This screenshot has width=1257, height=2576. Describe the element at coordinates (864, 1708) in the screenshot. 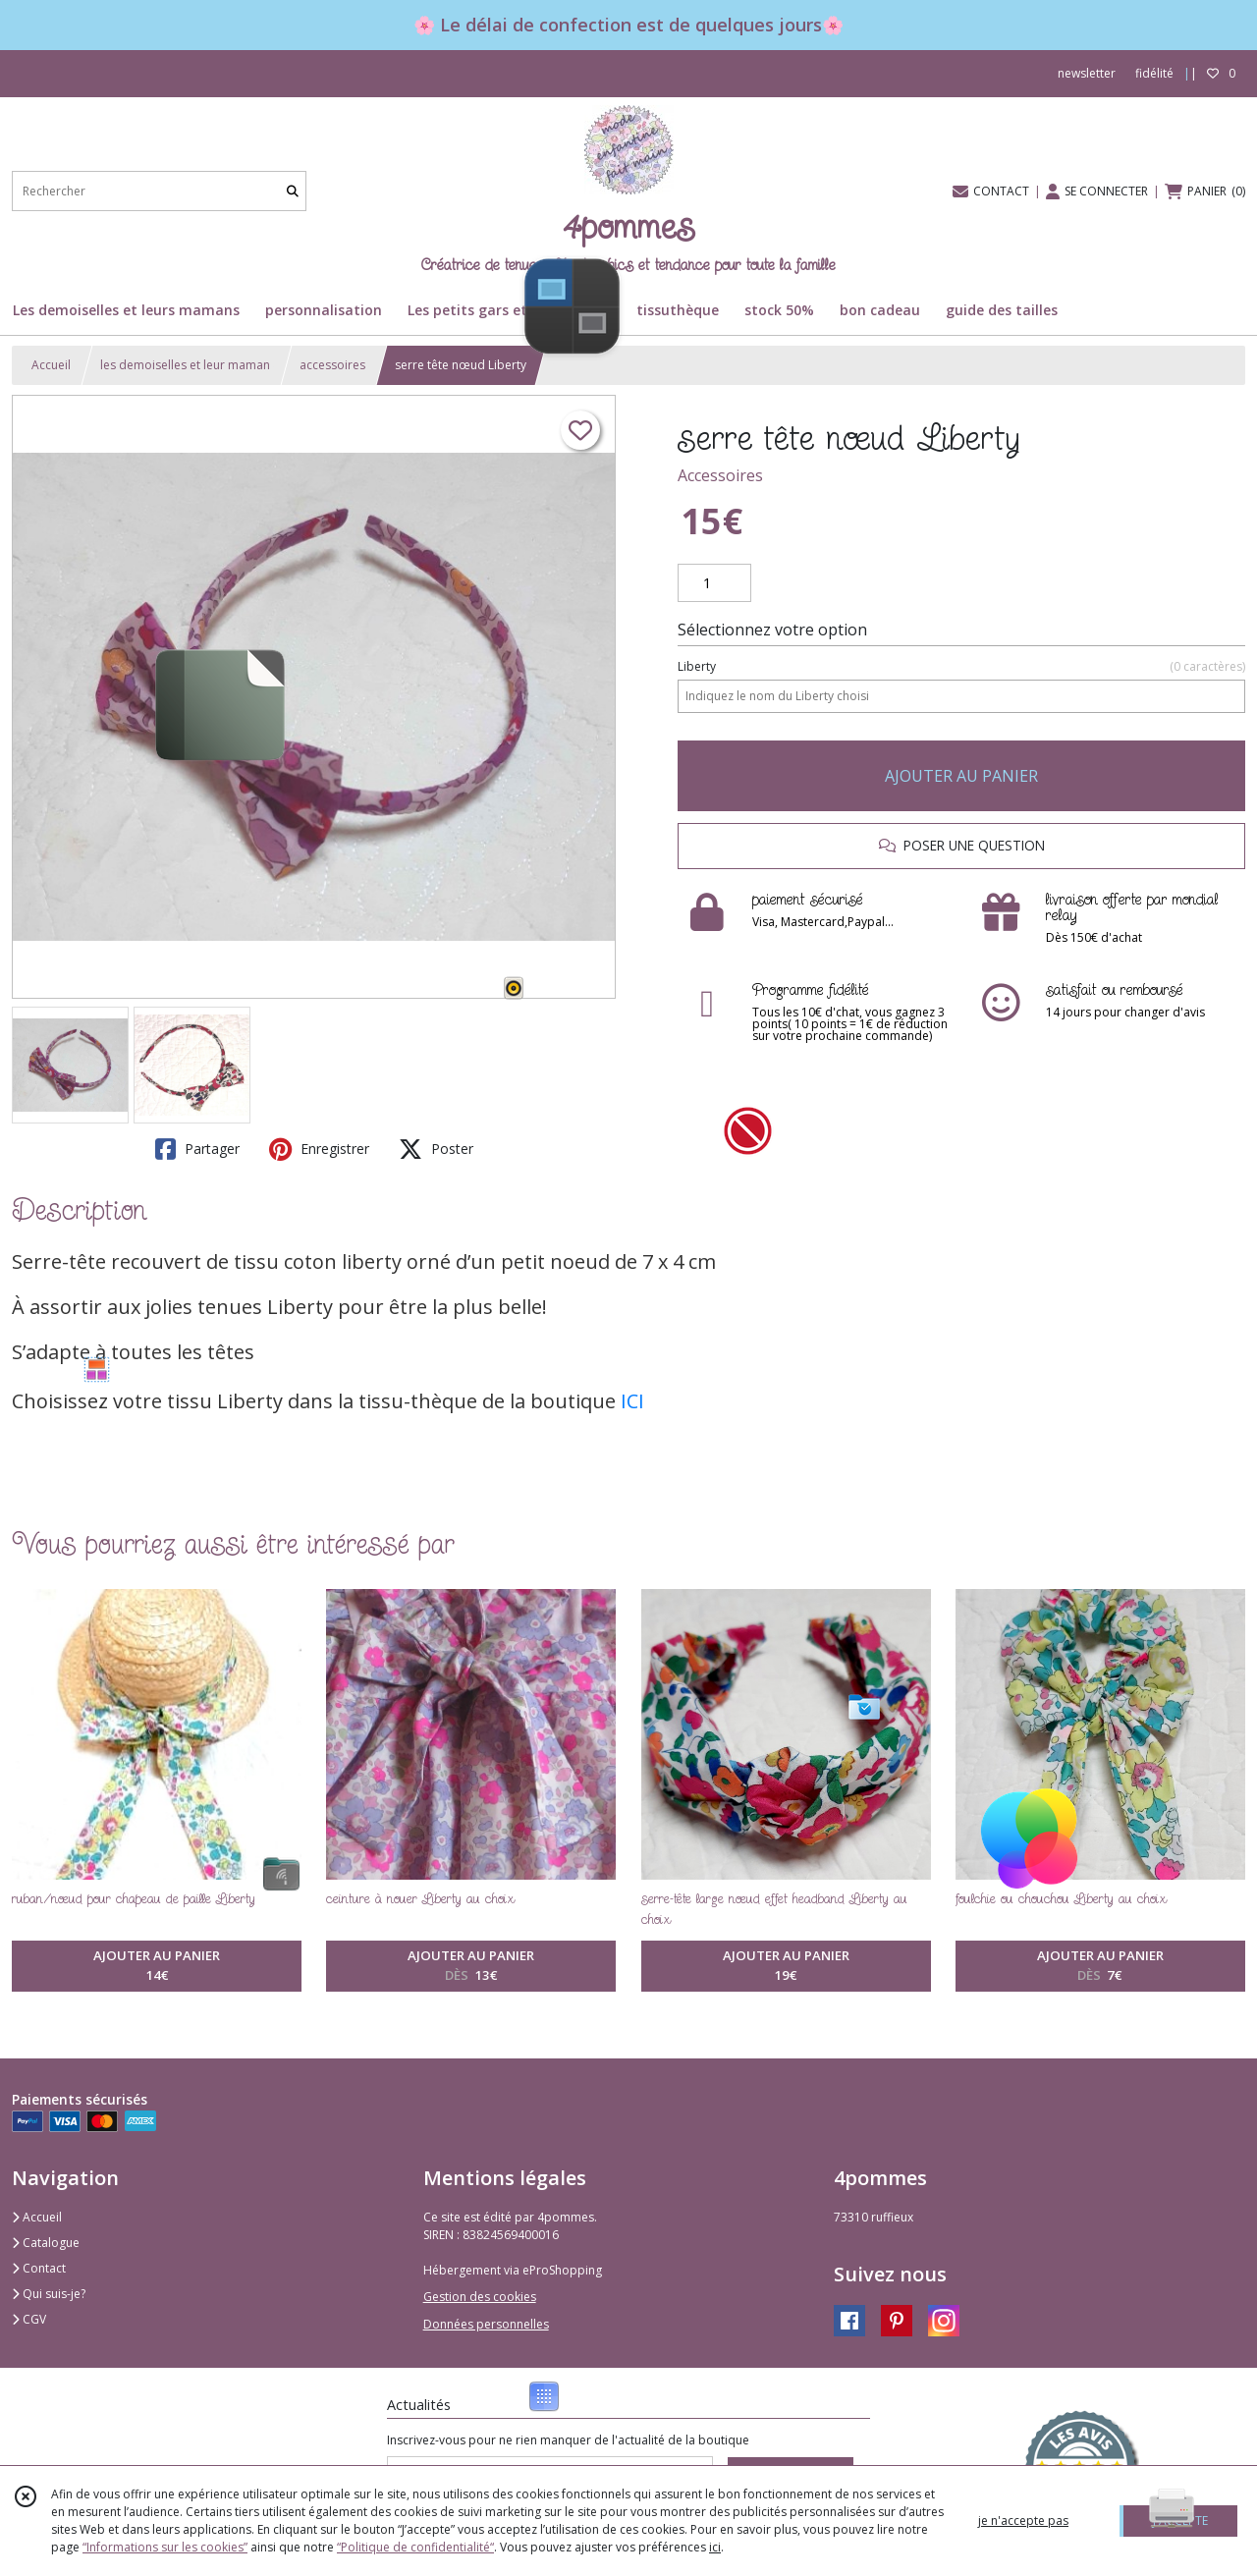

I see `open microsoft kaizala files folder` at that location.